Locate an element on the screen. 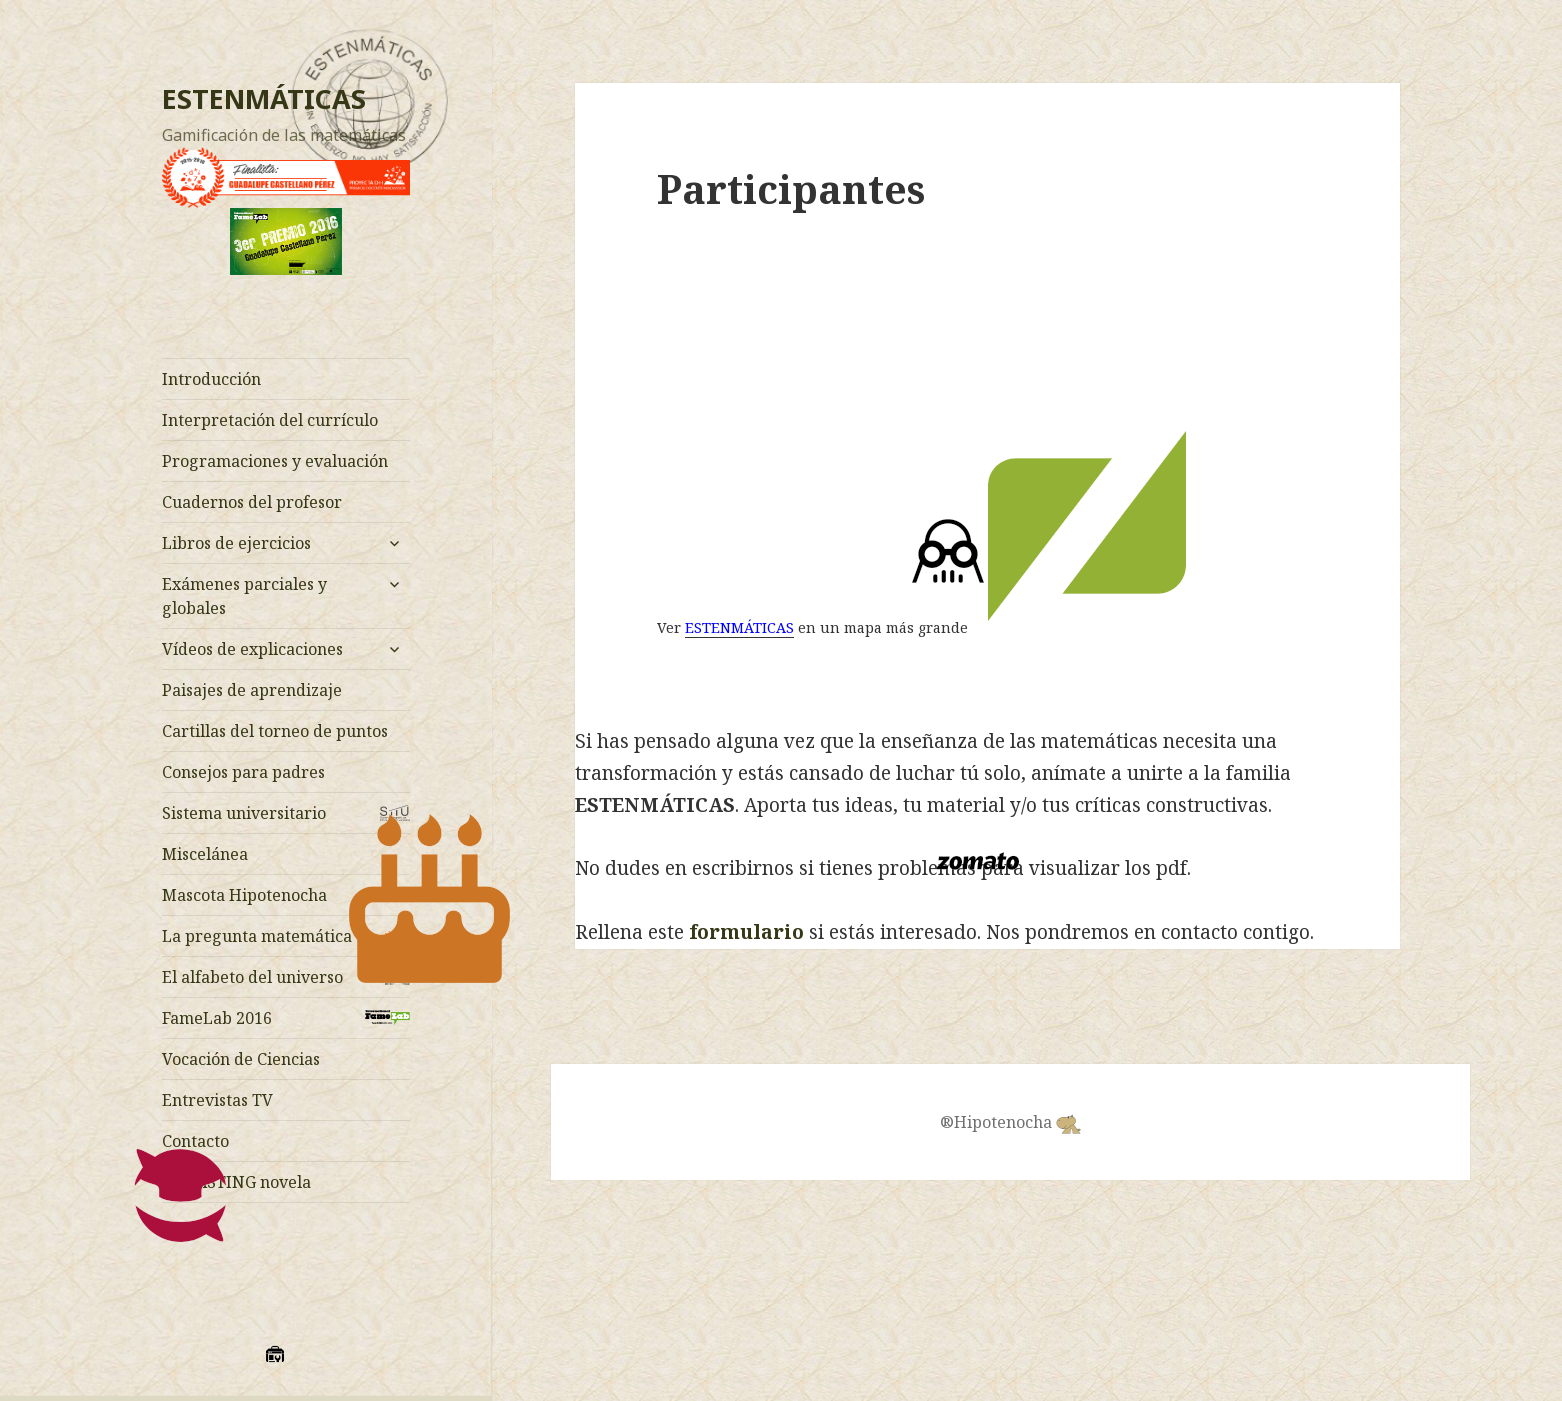 This screenshot has width=1562, height=1401. open the Zomato app for food delivery and restaurant discovery is located at coordinates (978, 861).